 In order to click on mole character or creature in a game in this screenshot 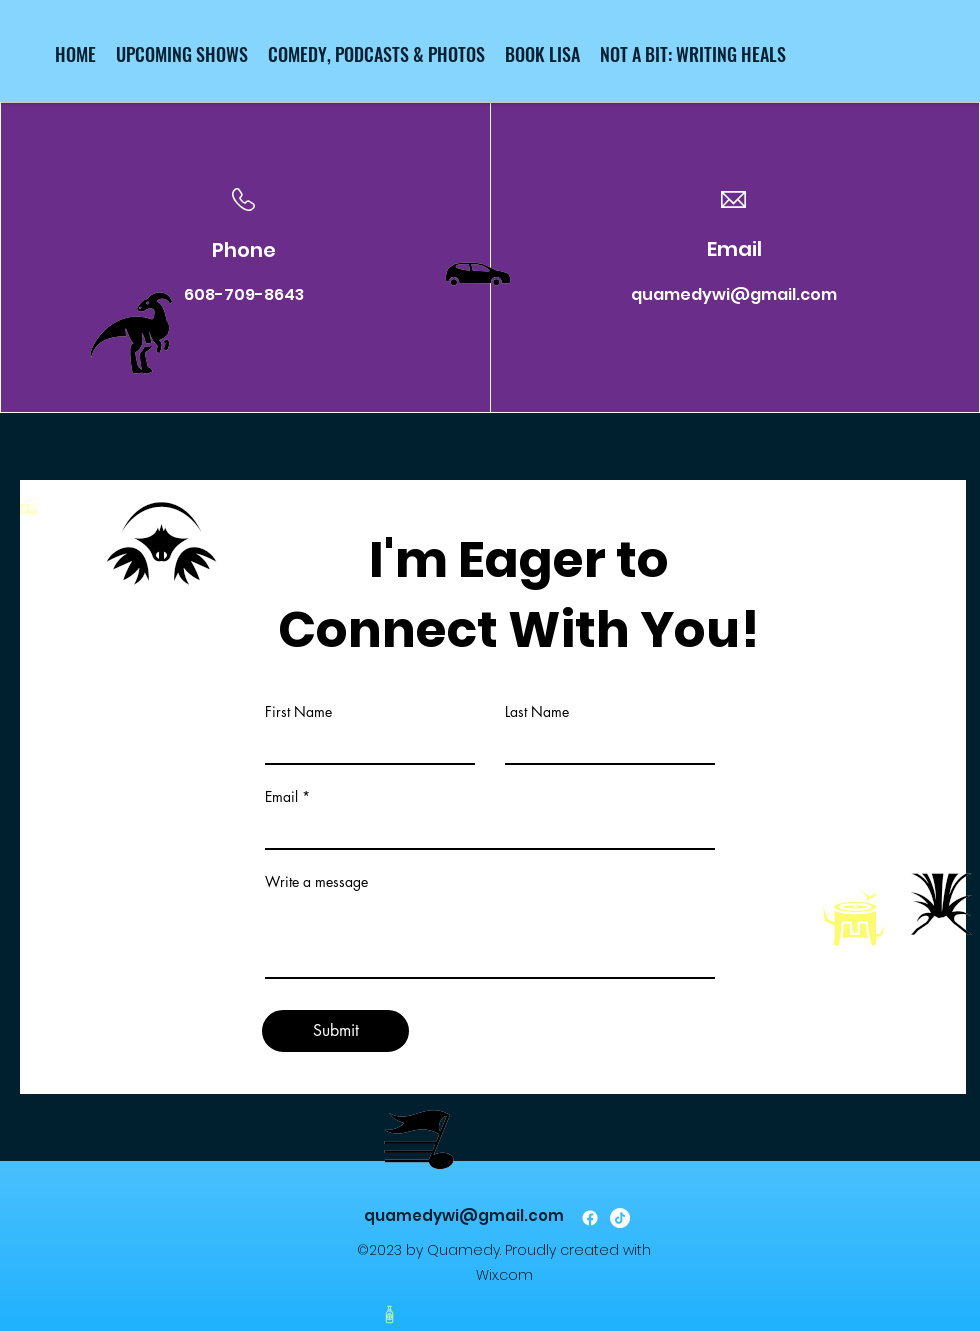, I will do `click(161, 536)`.